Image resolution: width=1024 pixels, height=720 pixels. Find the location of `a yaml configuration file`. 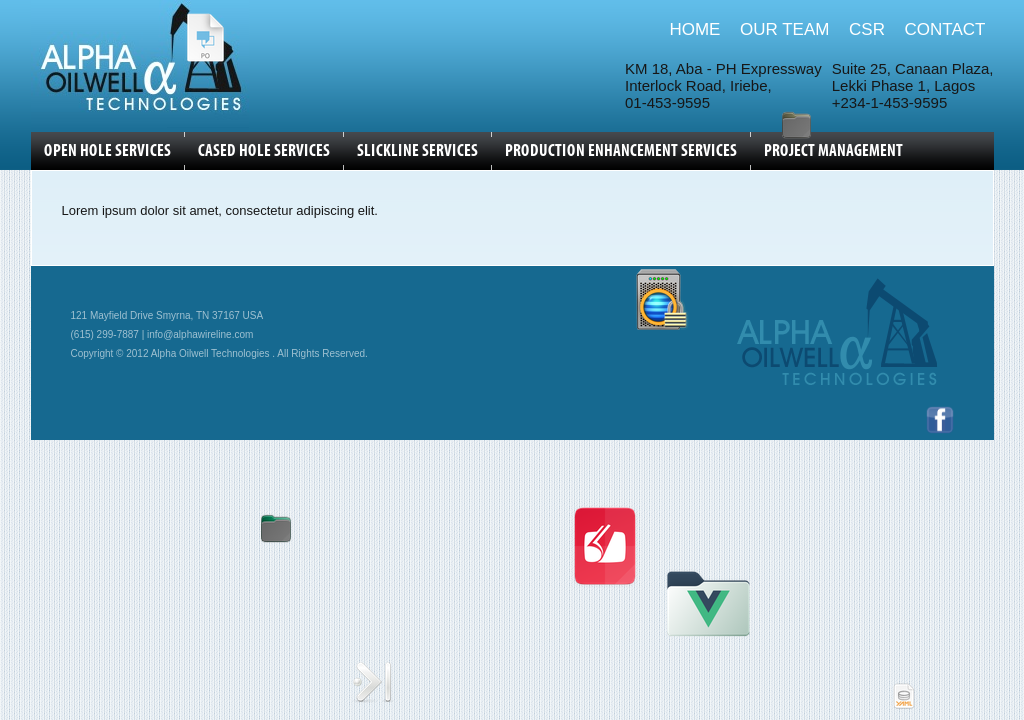

a yaml configuration file is located at coordinates (904, 696).